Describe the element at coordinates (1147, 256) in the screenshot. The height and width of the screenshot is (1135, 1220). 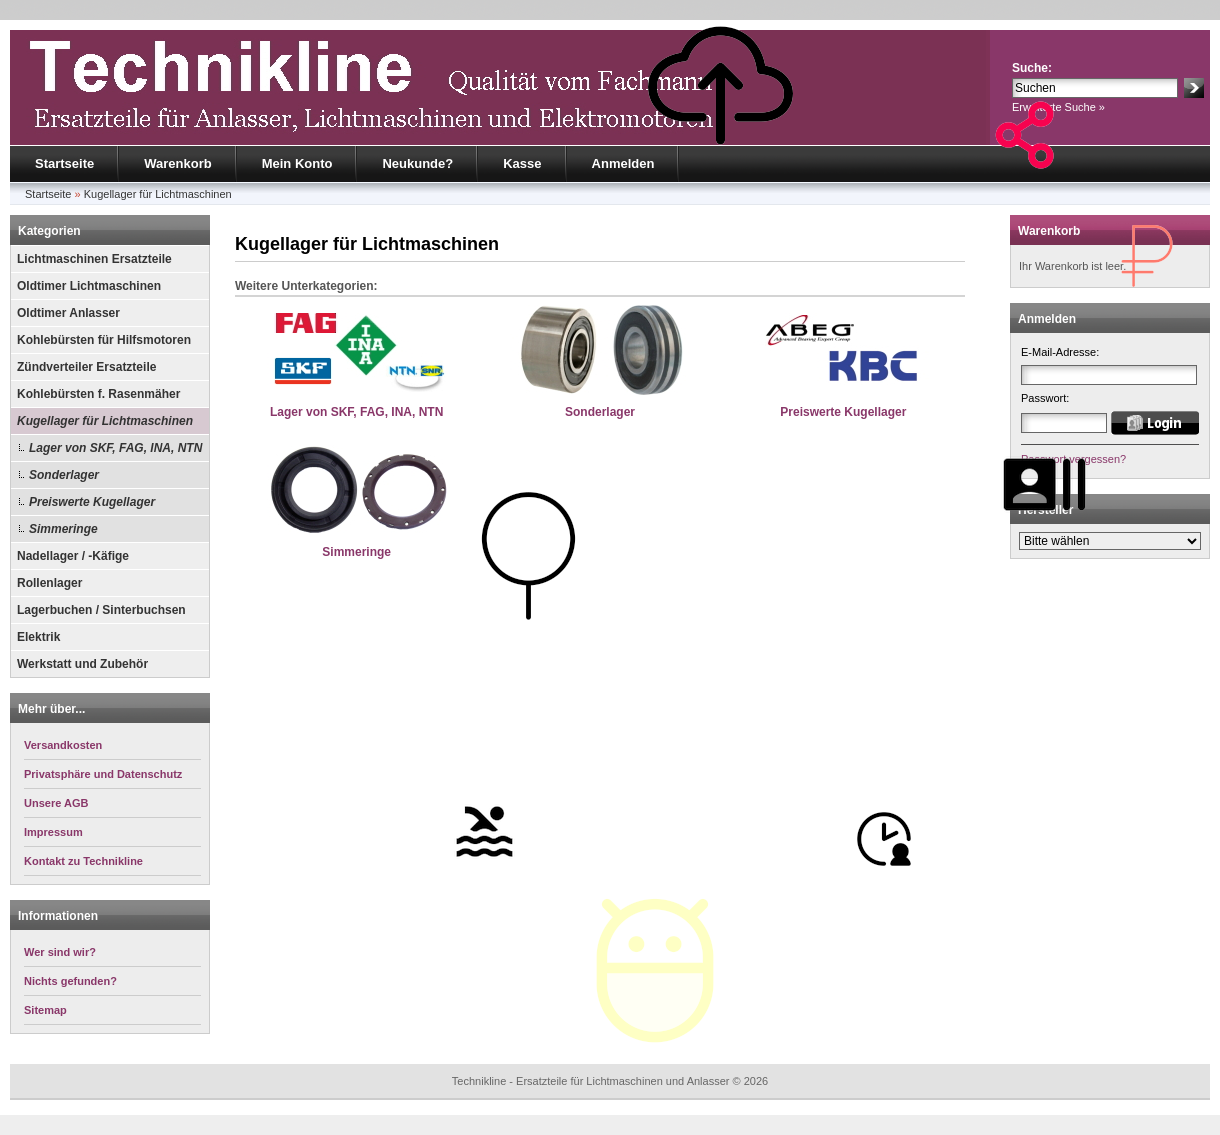
I see `indicates Russian ruble currency` at that location.